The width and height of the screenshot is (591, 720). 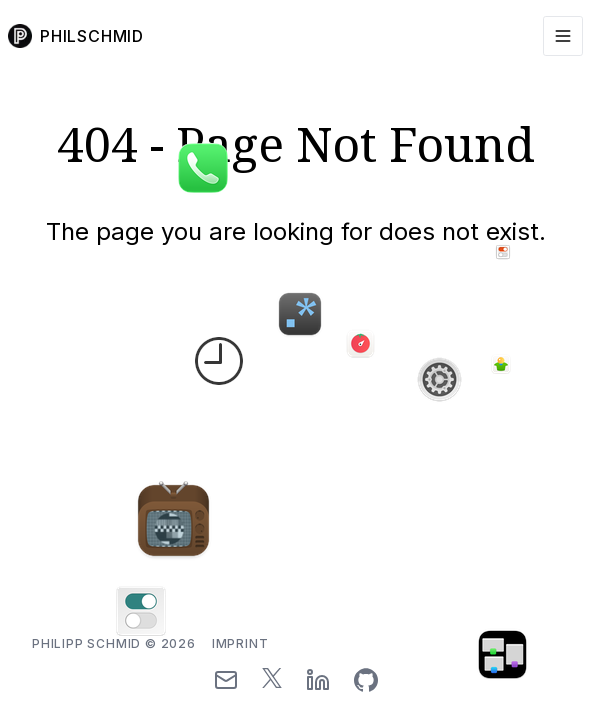 What do you see at coordinates (173, 520) in the screenshot?
I see `open Televido app` at bounding box center [173, 520].